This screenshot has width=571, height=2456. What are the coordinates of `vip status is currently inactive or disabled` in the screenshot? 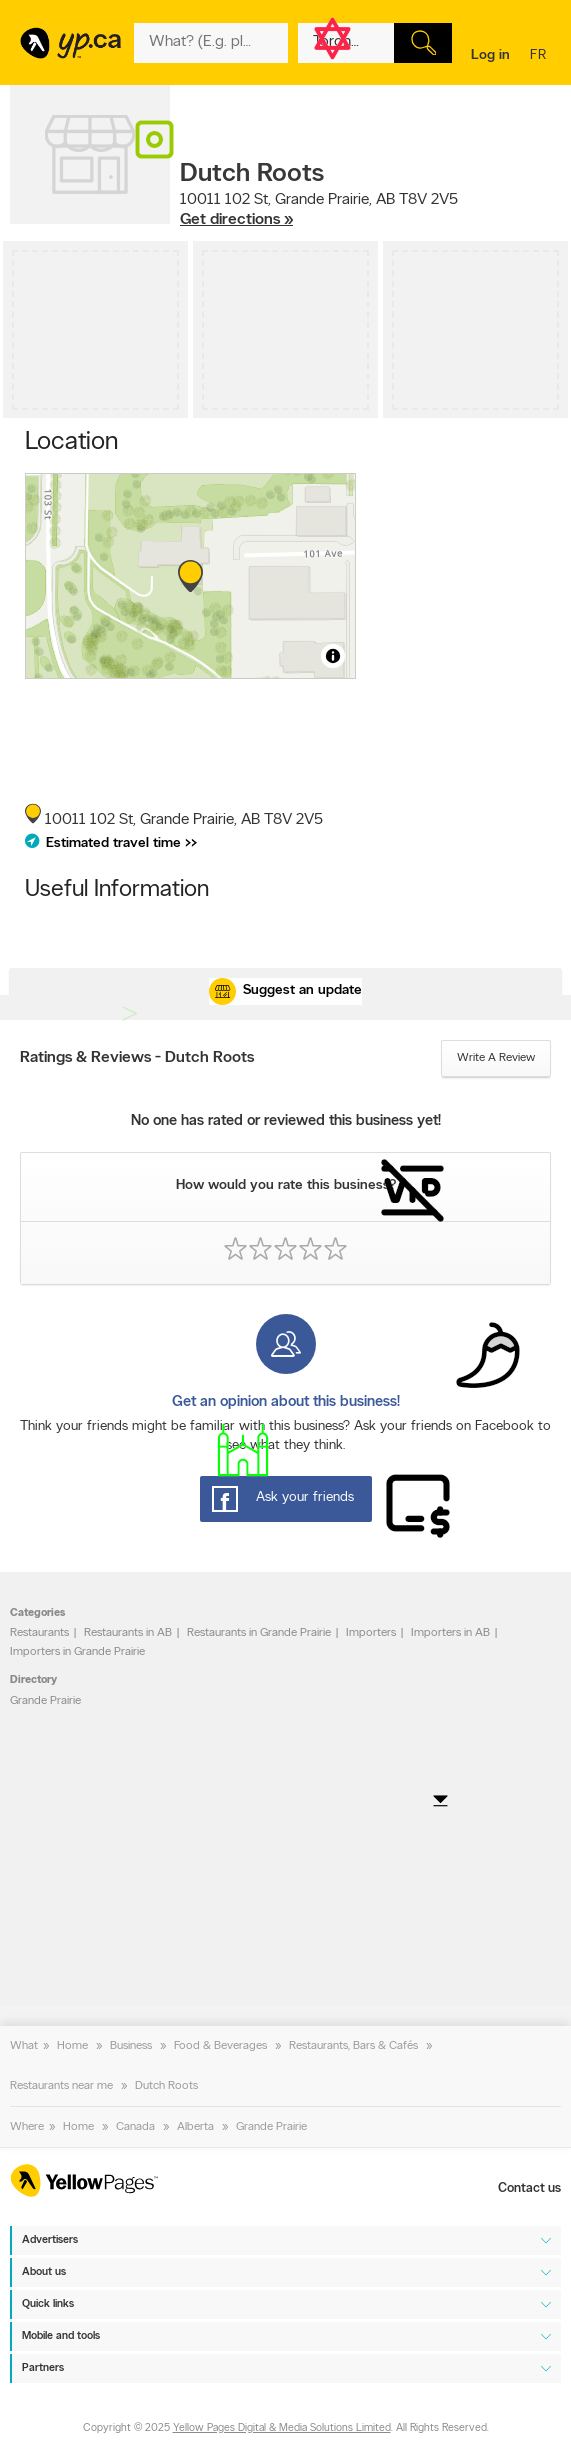 It's located at (412, 1190).